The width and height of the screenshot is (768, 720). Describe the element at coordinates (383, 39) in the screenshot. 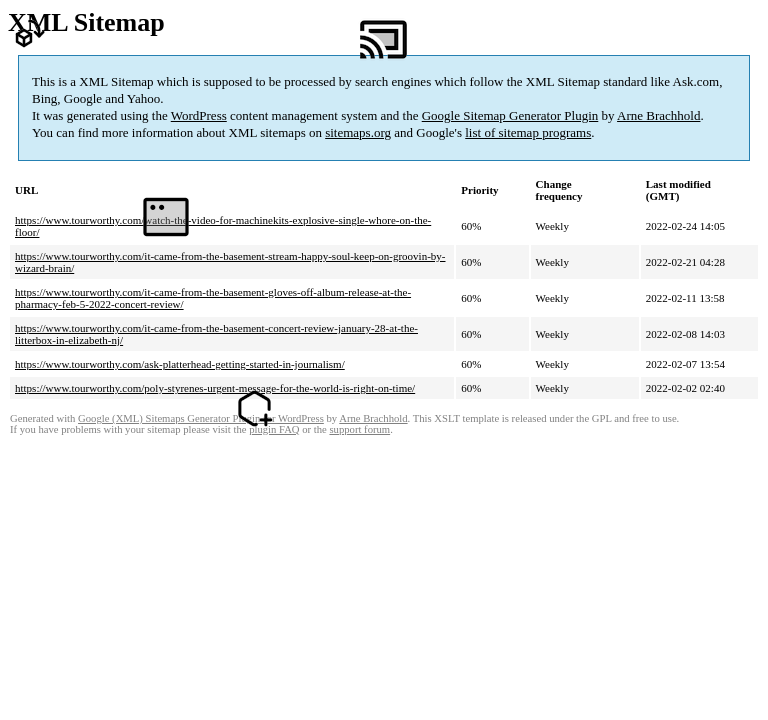

I see `indicates active casting to a connected device` at that location.